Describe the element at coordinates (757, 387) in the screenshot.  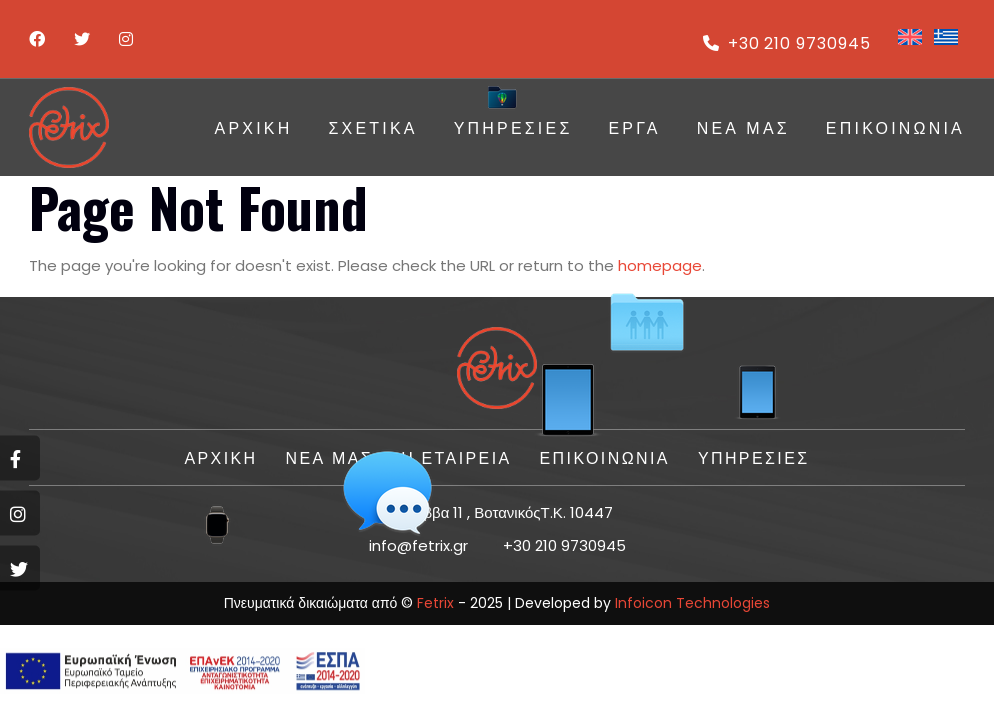
I see `indicates a connected iPad mini device` at that location.